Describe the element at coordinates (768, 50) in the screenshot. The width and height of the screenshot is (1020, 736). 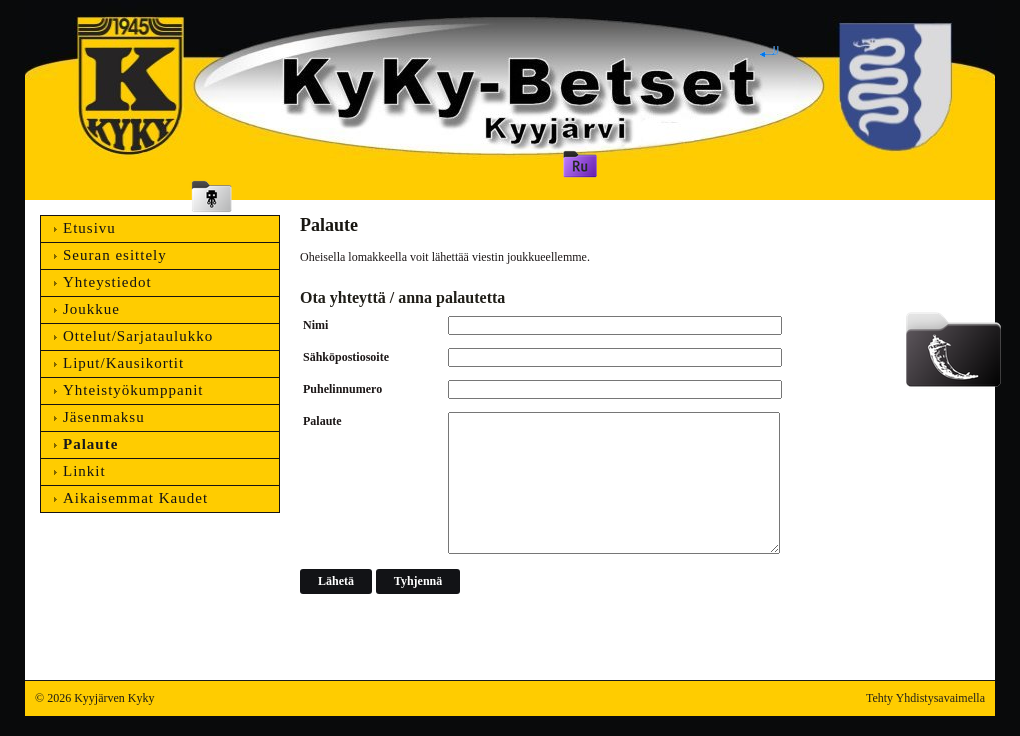
I see `reply to all recipients of an email` at that location.